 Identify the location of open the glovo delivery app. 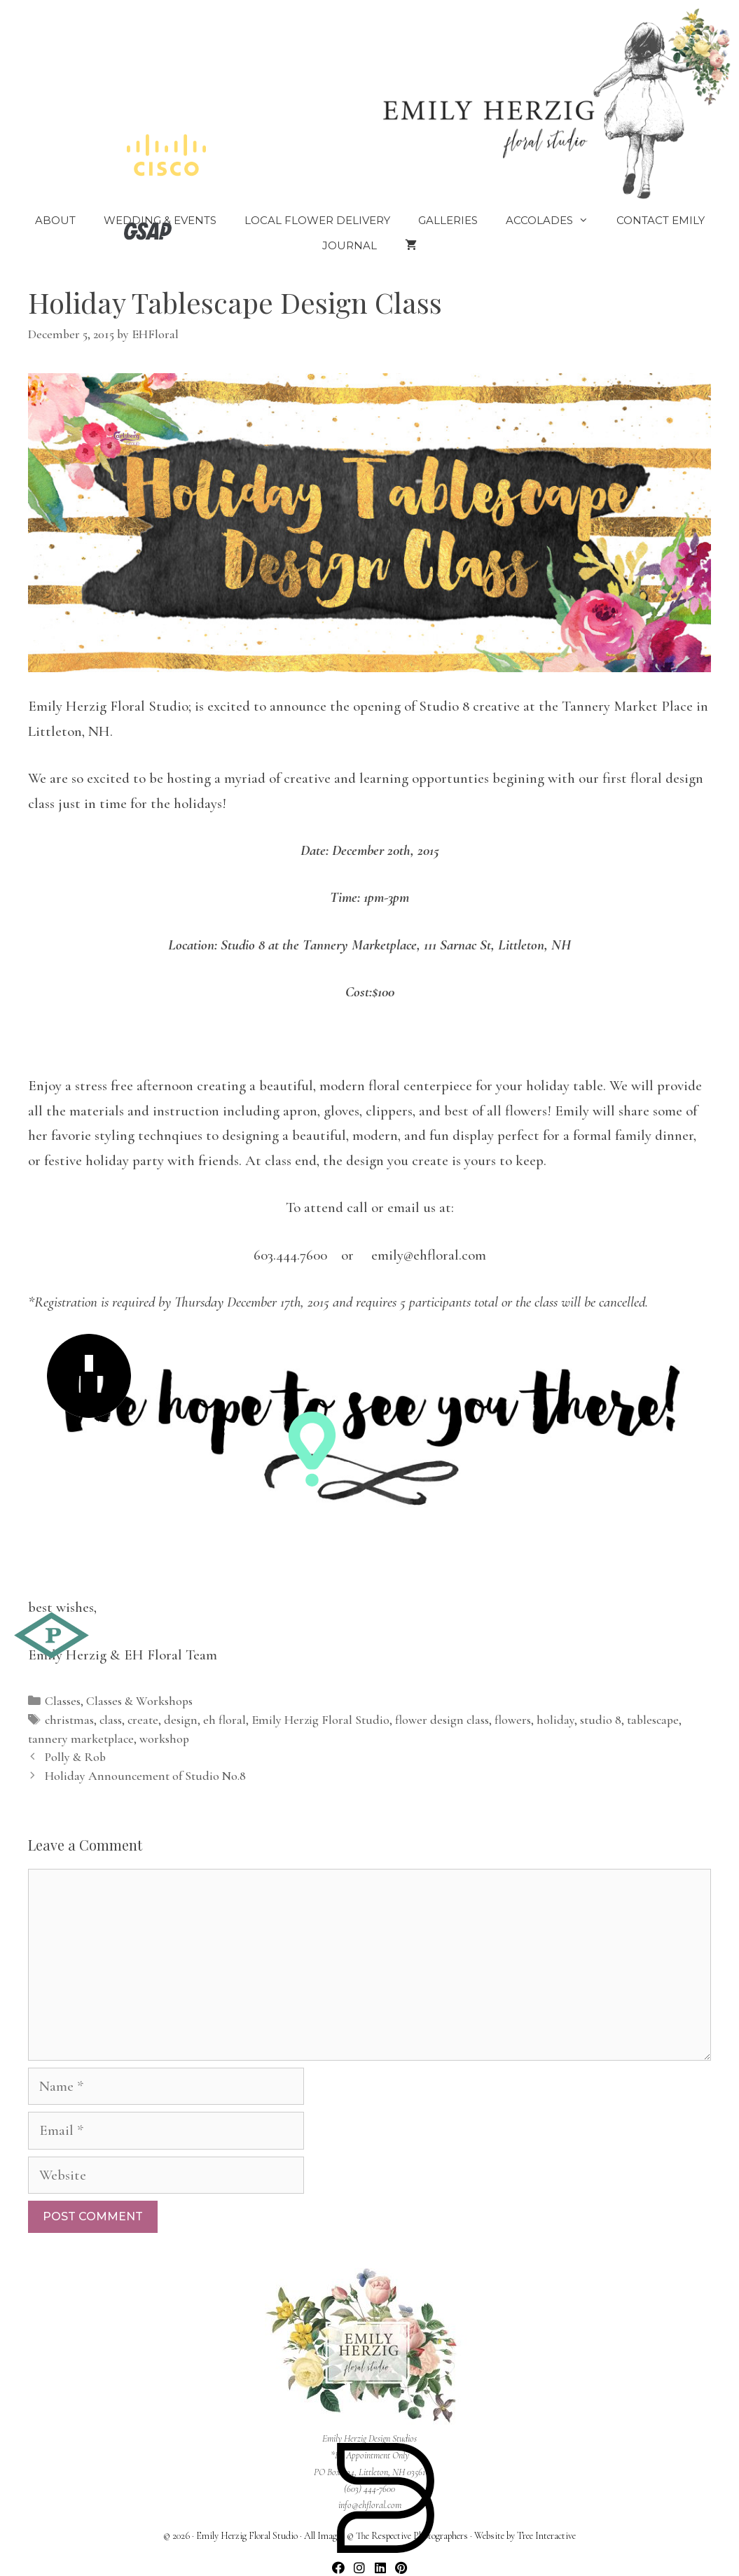
(312, 1449).